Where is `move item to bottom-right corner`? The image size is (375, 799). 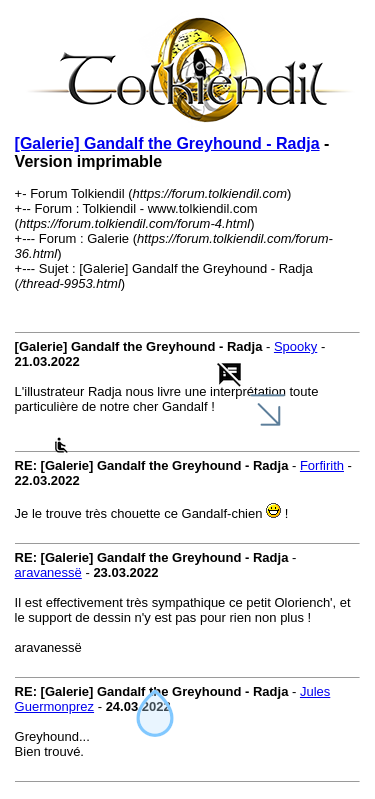
move item to bottom-right corner is located at coordinates (267, 411).